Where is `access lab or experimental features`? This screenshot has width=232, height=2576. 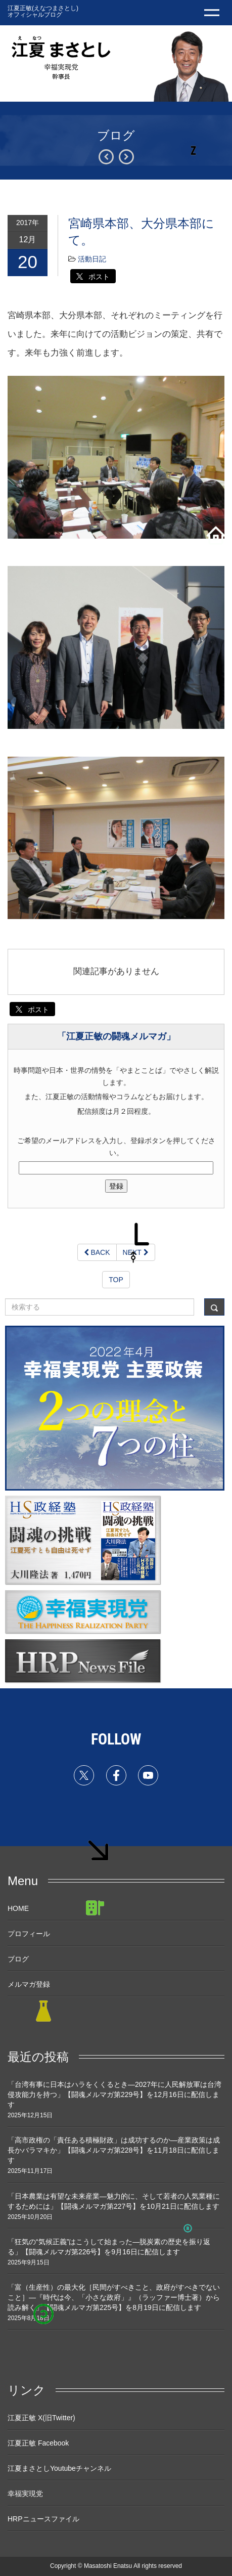
access lab or experimental features is located at coordinates (43, 2011).